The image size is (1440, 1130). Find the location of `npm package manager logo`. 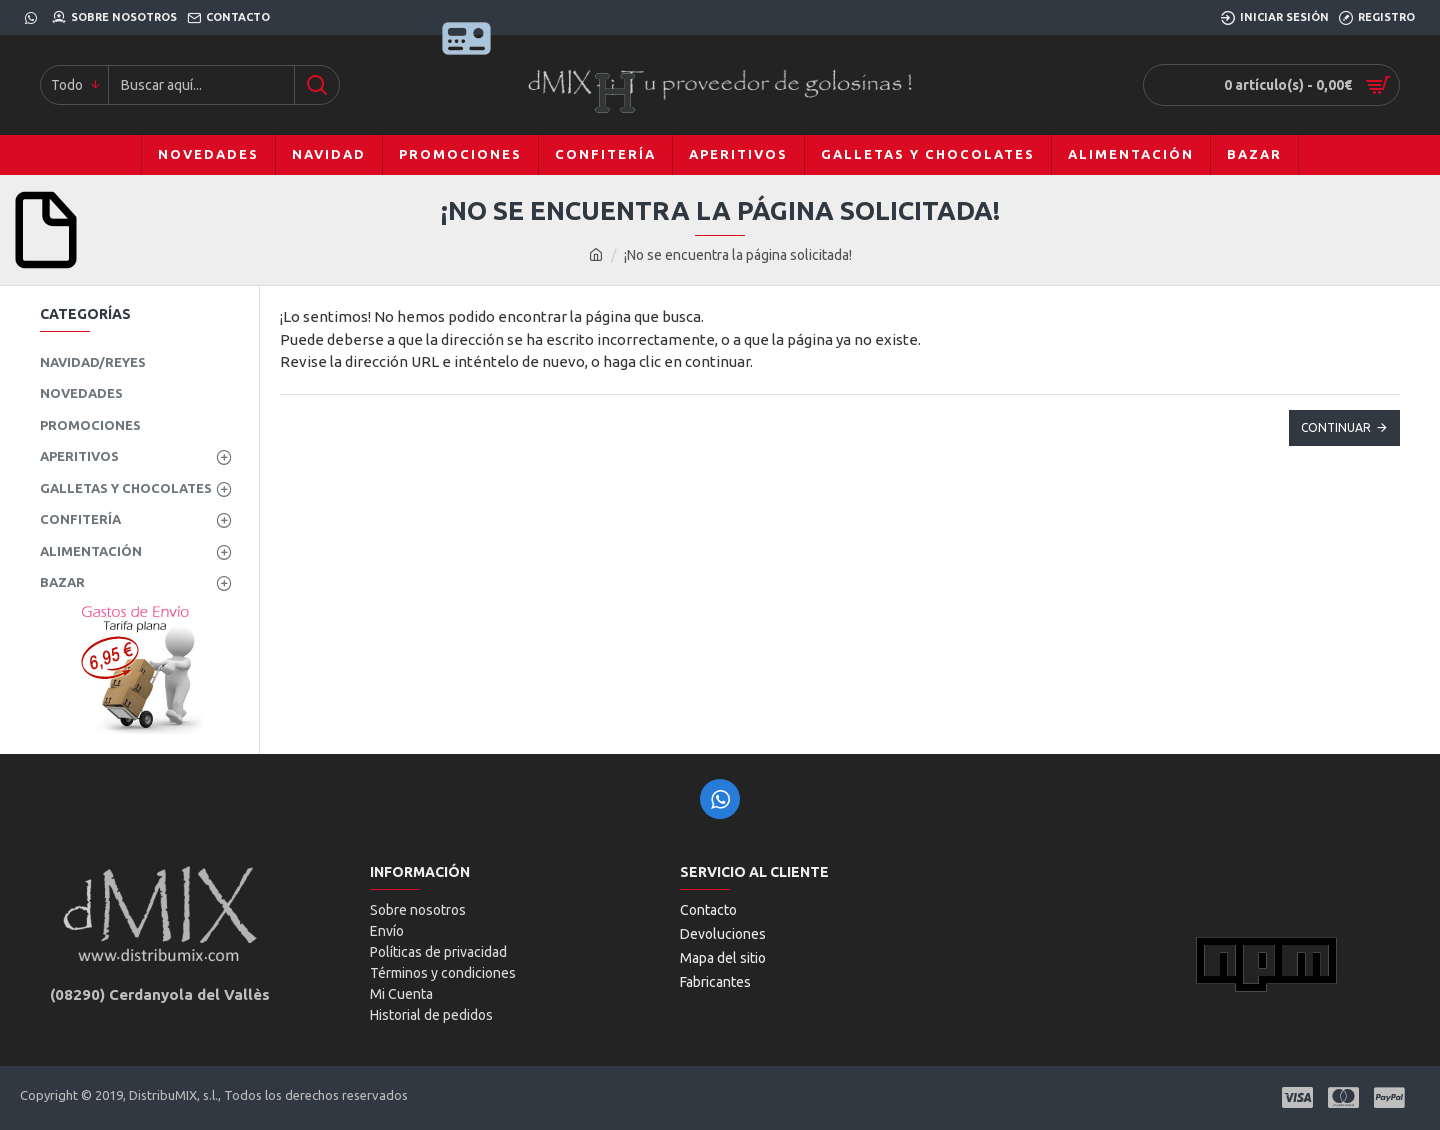

npm package manager logo is located at coordinates (1266, 960).